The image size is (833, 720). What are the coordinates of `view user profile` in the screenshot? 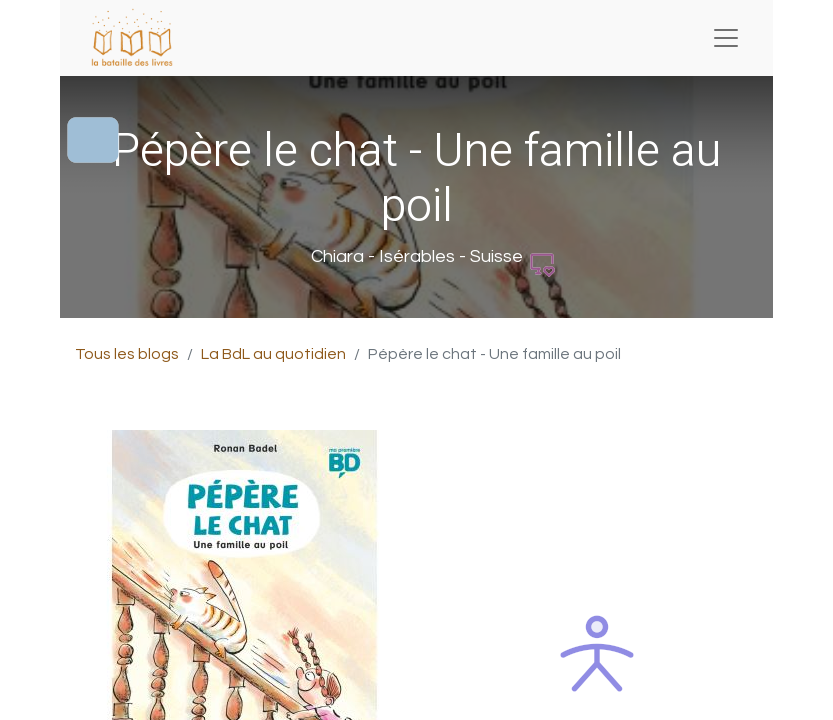 It's located at (597, 655).